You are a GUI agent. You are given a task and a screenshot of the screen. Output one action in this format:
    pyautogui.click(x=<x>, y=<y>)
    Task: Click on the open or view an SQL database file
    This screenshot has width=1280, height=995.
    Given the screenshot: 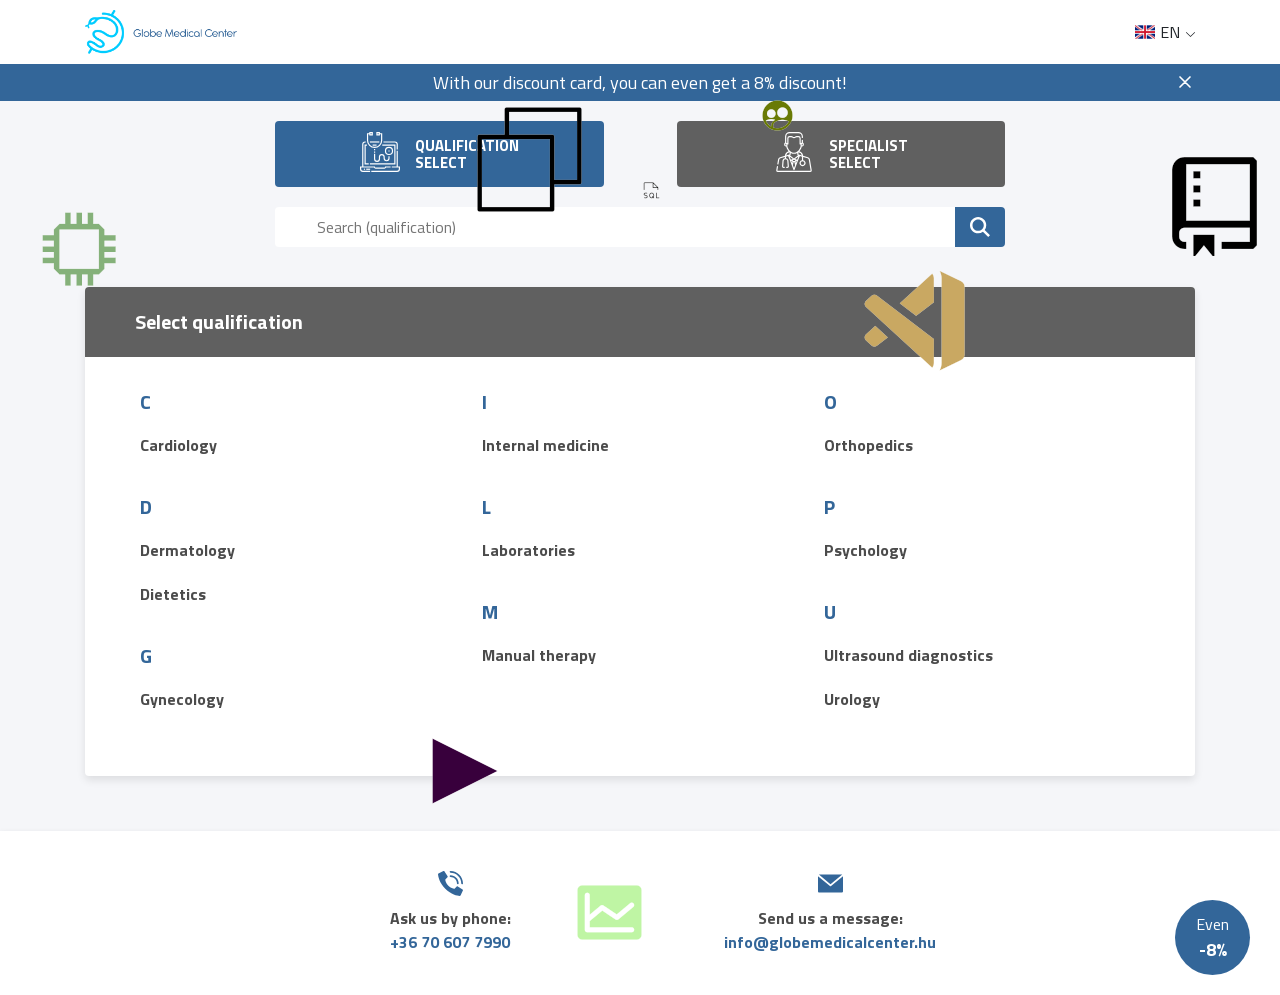 What is the action you would take?
    pyautogui.click(x=651, y=191)
    